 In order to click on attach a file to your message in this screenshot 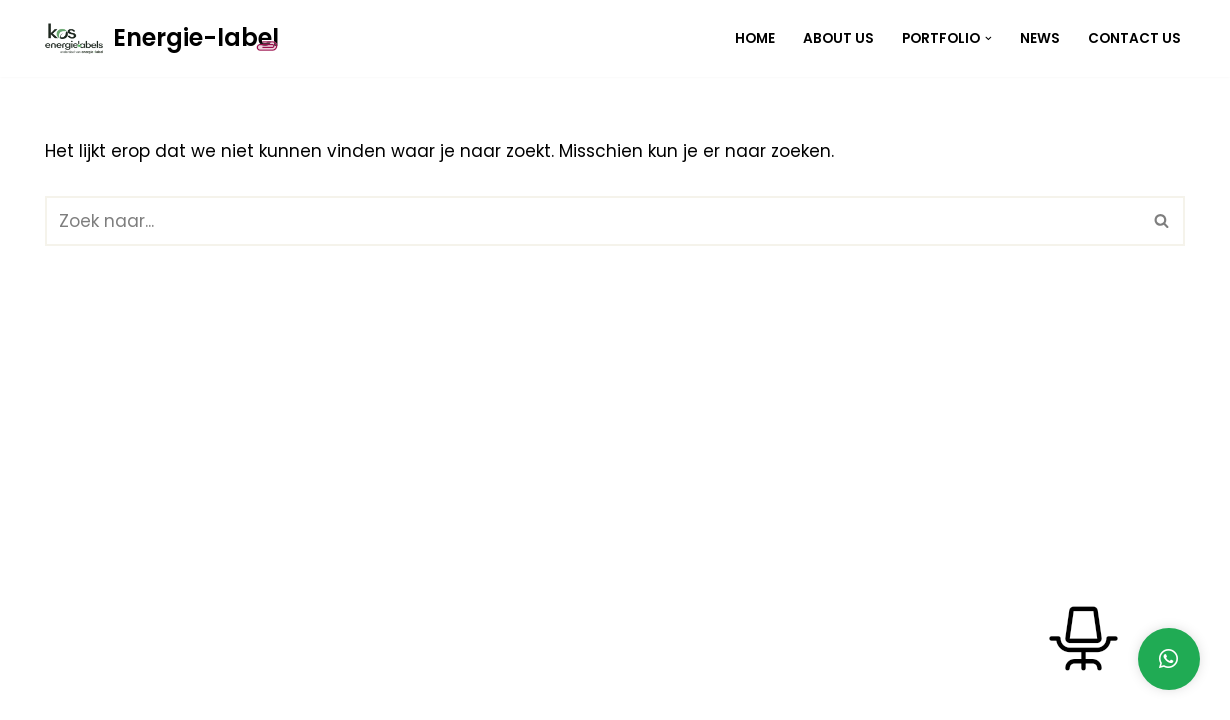, I will do `click(267, 46)`.